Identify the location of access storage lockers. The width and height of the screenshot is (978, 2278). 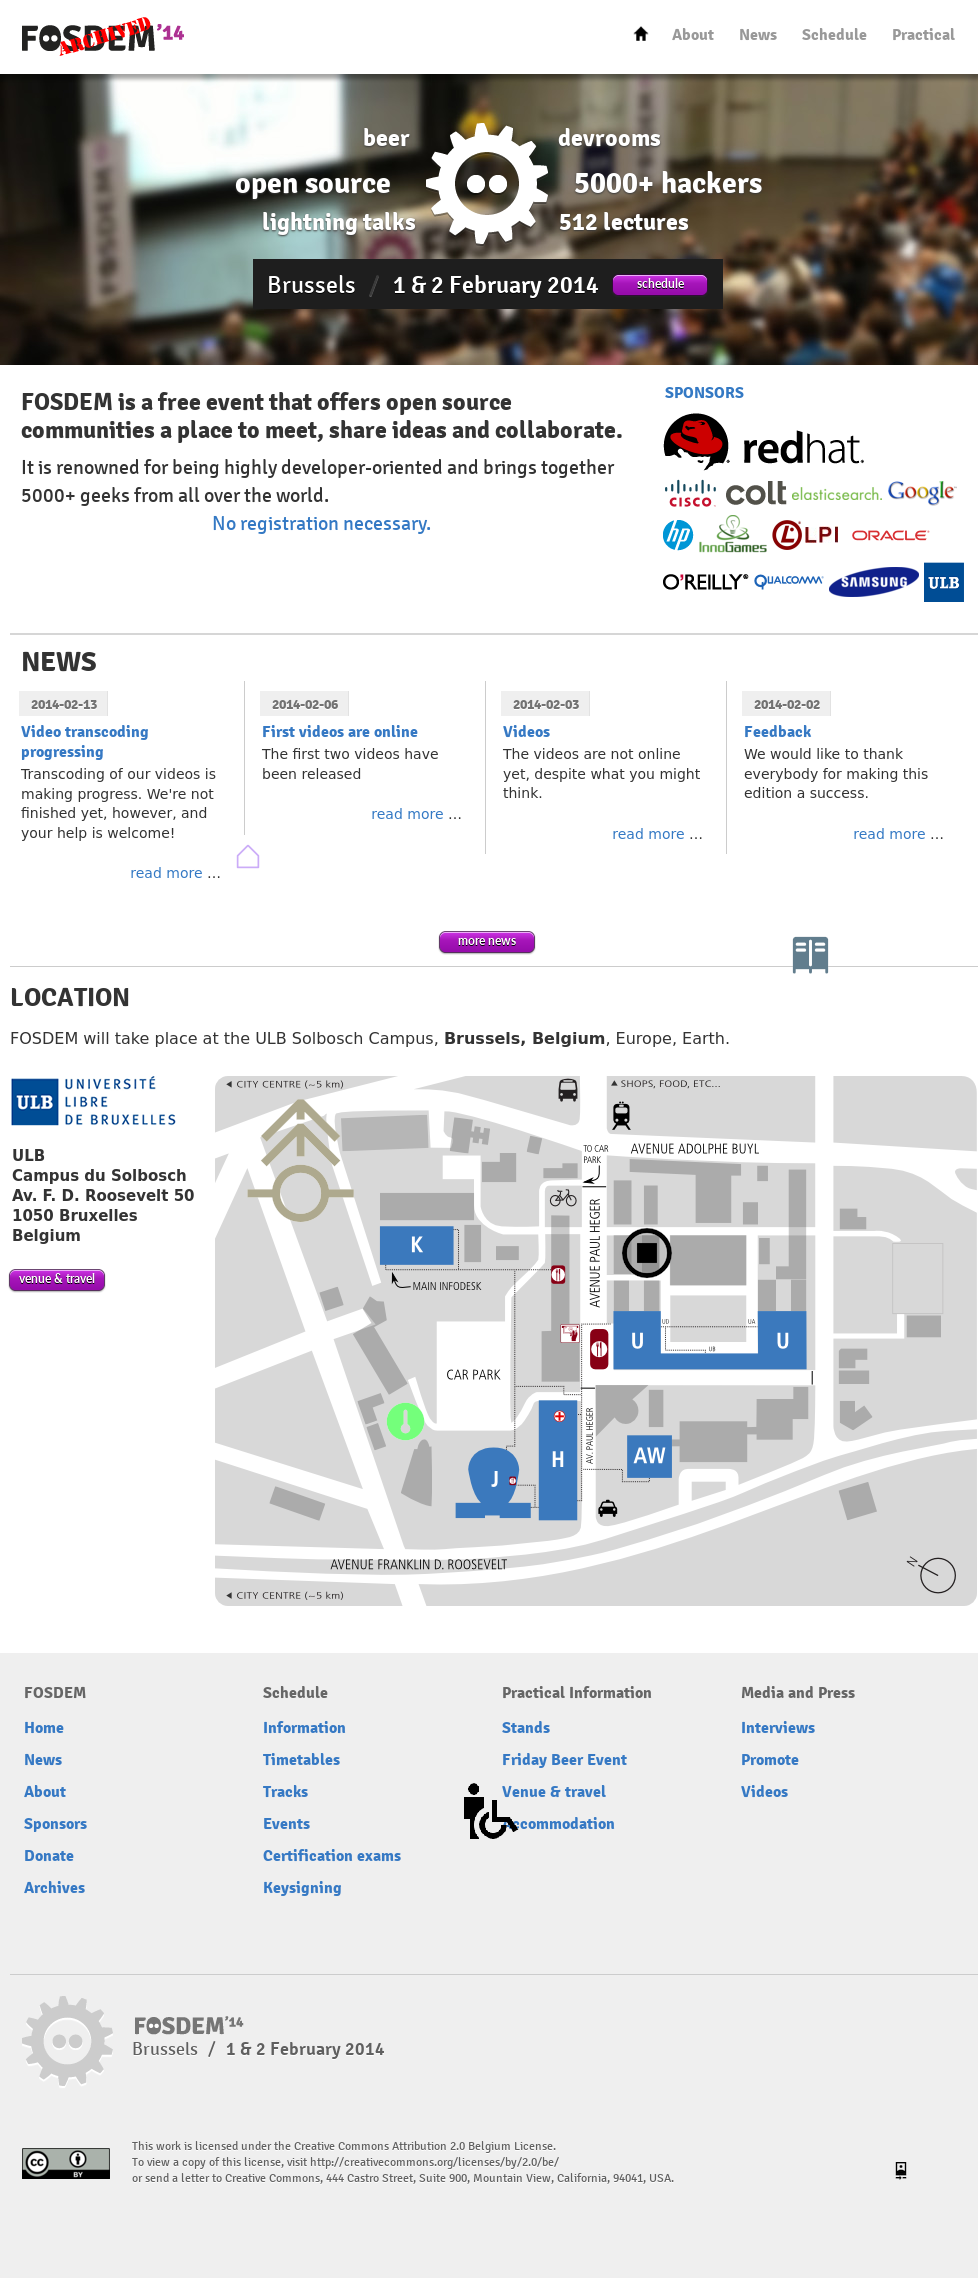
(810, 954).